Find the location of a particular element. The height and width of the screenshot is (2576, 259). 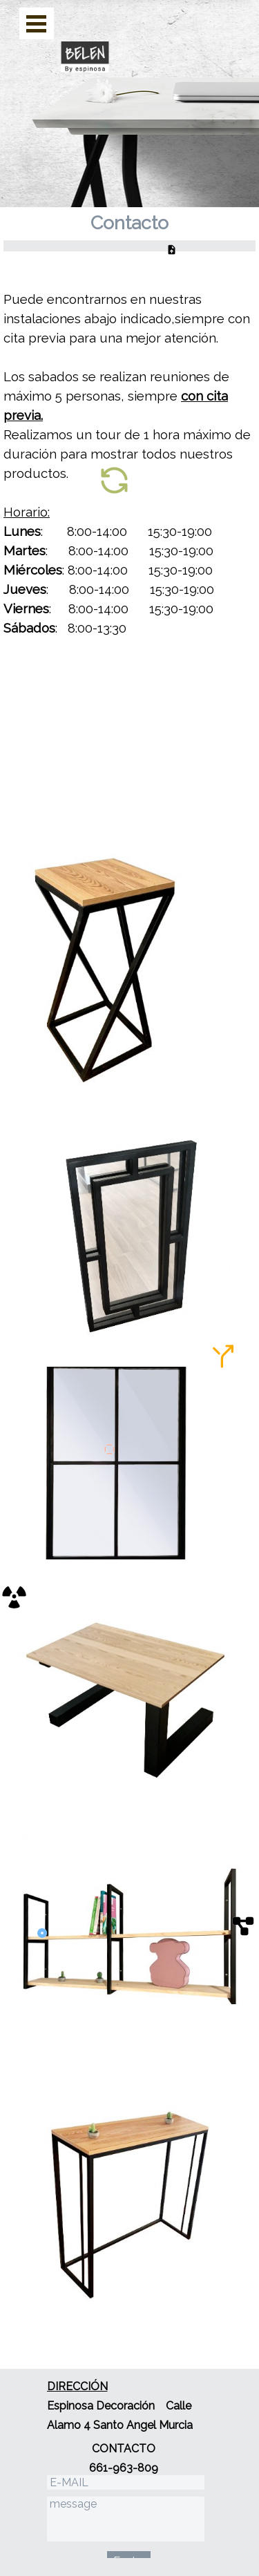

refresh or reload current content is located at coordinates (114, 480).